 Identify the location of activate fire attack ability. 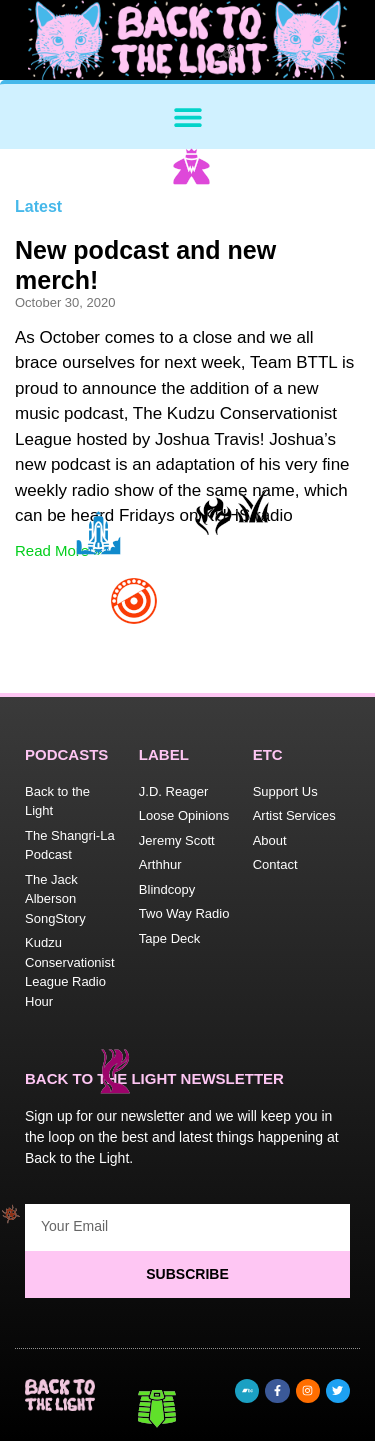
(213, 516).